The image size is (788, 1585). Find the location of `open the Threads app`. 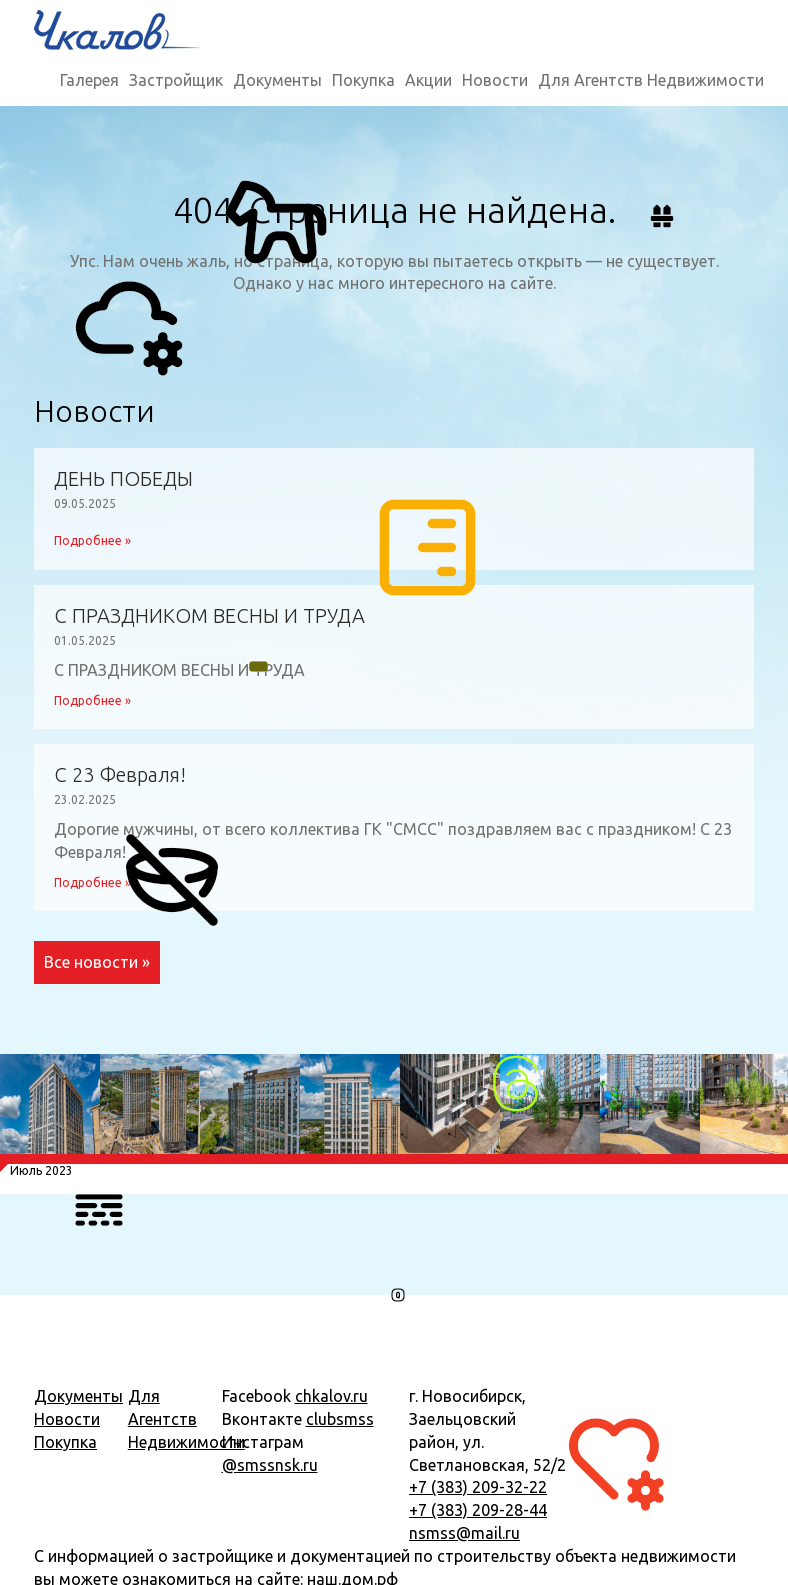

open the Threads app is located at coordinates (516, 1083).